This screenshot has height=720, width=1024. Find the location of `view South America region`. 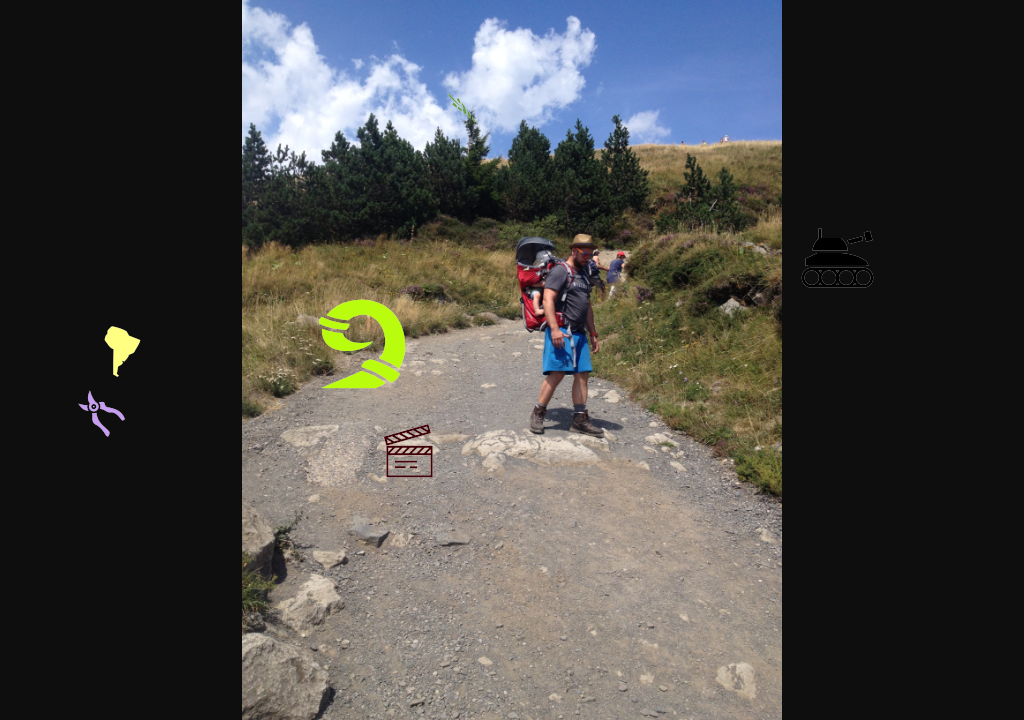

view South America region is located at coordinates (122, 351).